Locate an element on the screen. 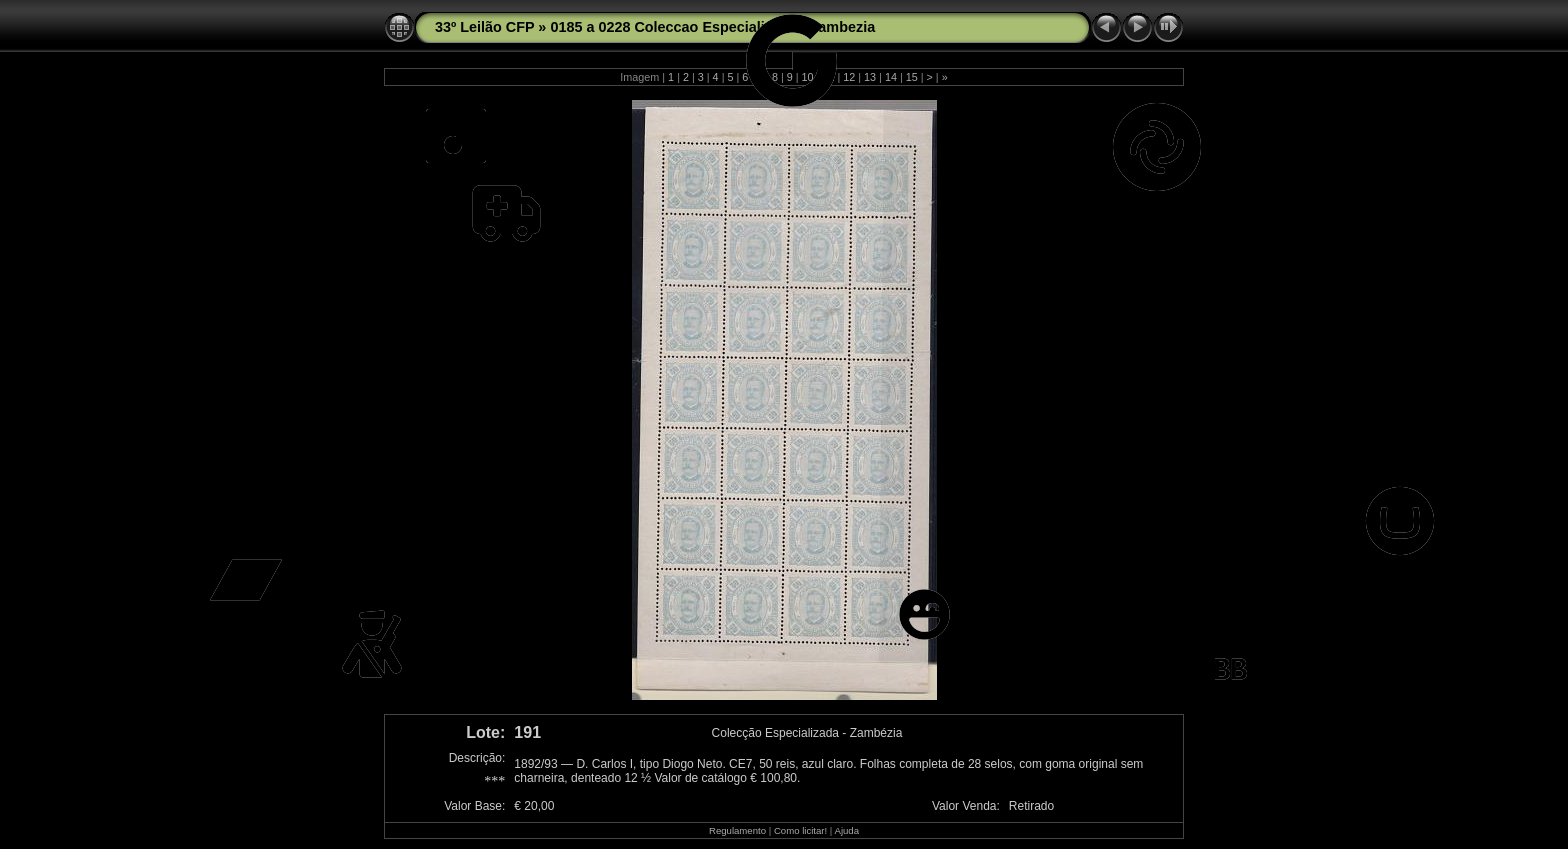  open bandcamp music platform is located at coordinates (246, 580).